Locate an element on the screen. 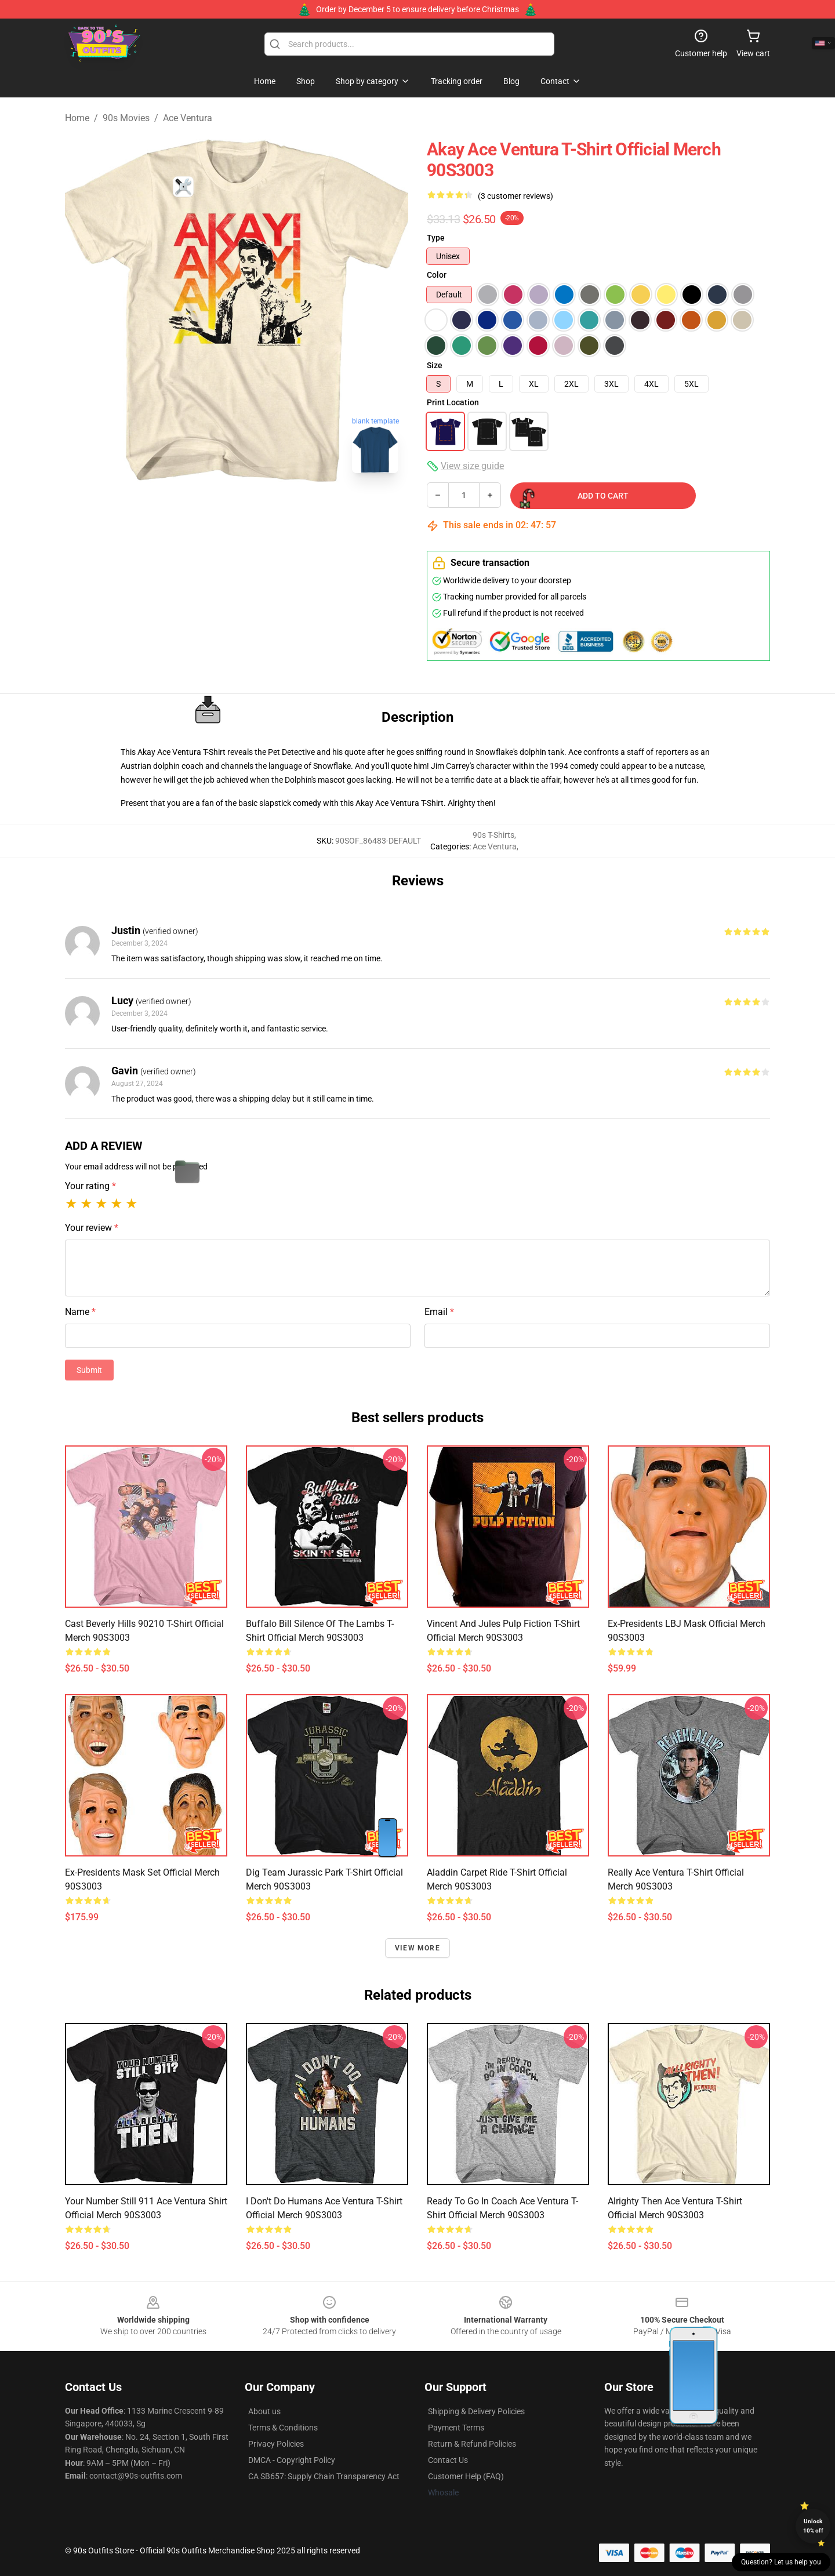 This screenshot has width=835, height=2576. open a folder to view its contents is located at coordinates (187, 1172).